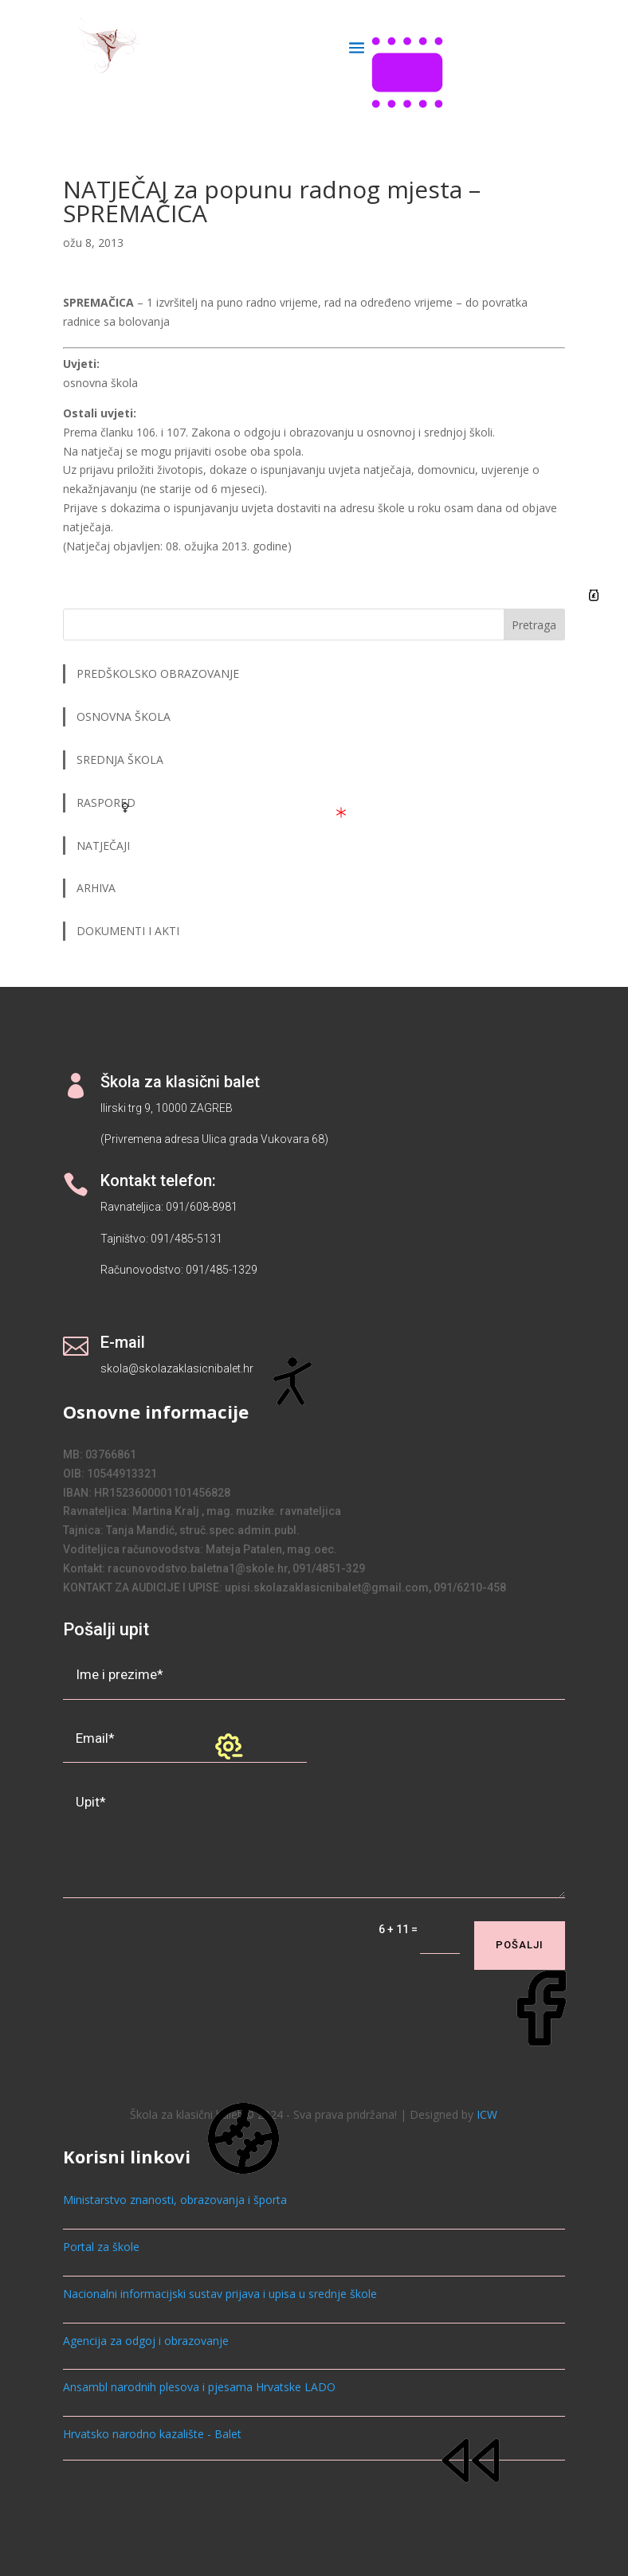 The height and width of the screenshot is (2576, 628). Describe the element at coordinates (243, 2138) in the screenshot. I see `view baseball scores or stats` at that location.